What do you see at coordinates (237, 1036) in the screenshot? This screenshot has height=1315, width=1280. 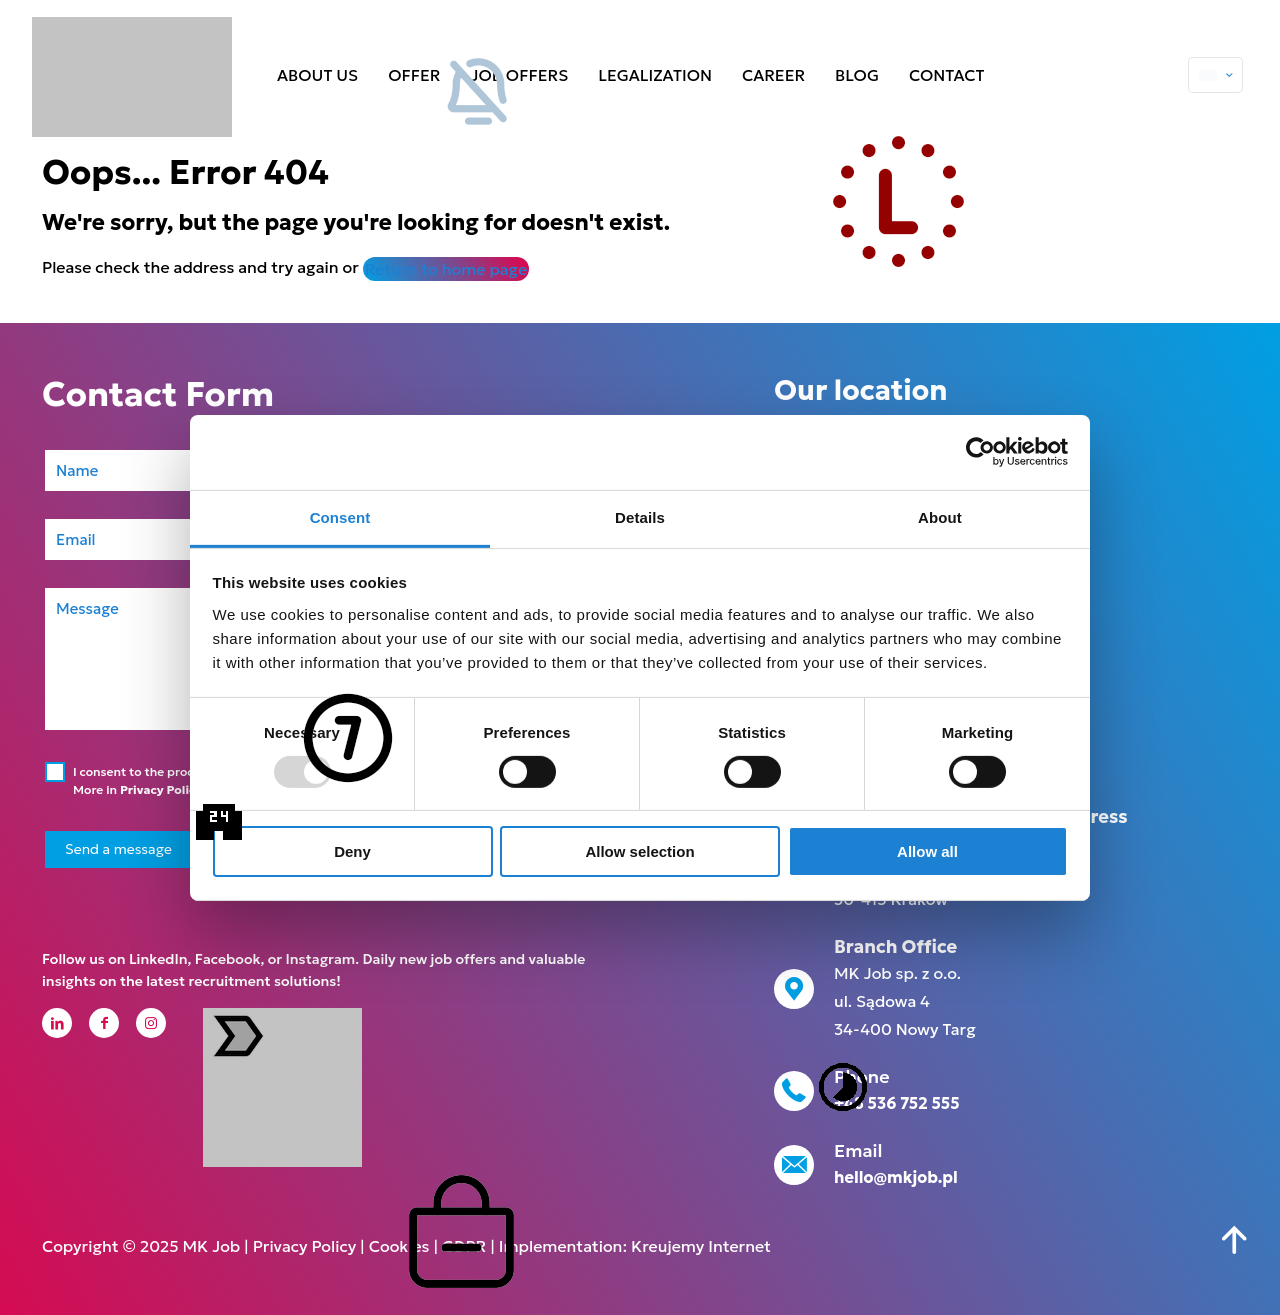 I see `mark as important or priority` at bounding box center [237, 1036].